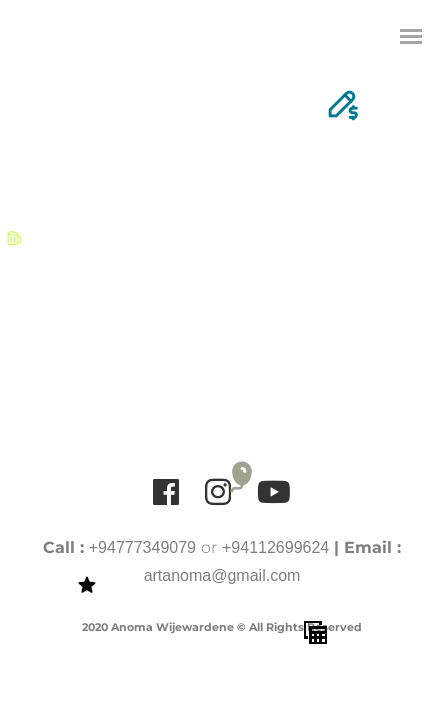  Describe the element at coordinates (242, 477) in the screenshot. I see `celebrate a milestone or achievement` at that location.